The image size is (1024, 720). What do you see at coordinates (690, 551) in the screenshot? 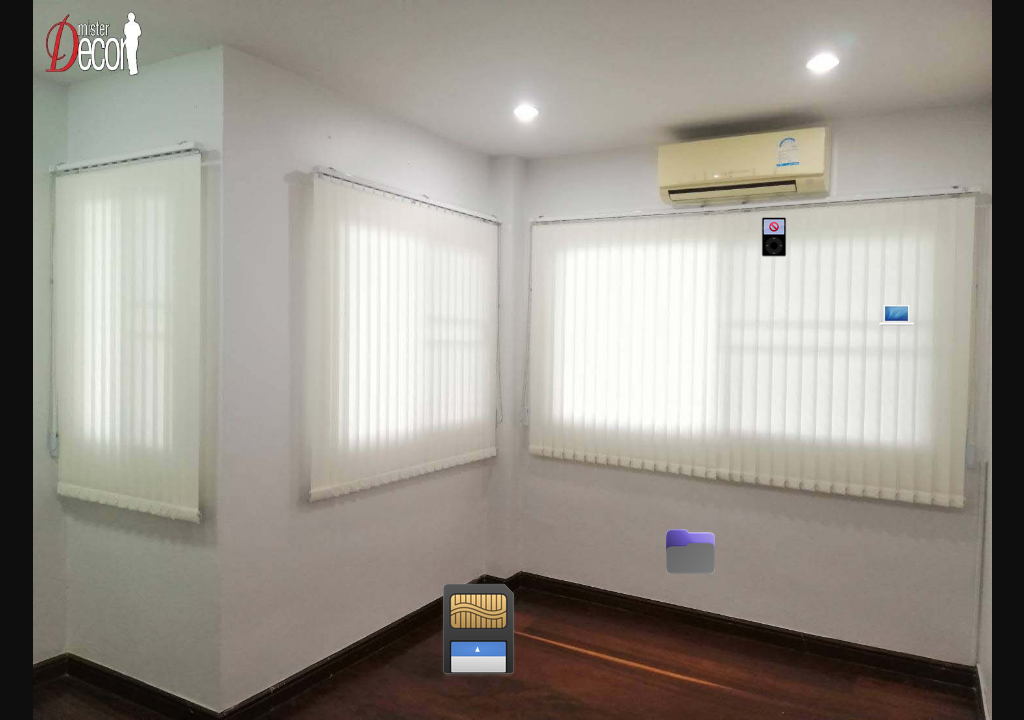
I see `drop files here to add to folder` at bounding box center [690, 551].